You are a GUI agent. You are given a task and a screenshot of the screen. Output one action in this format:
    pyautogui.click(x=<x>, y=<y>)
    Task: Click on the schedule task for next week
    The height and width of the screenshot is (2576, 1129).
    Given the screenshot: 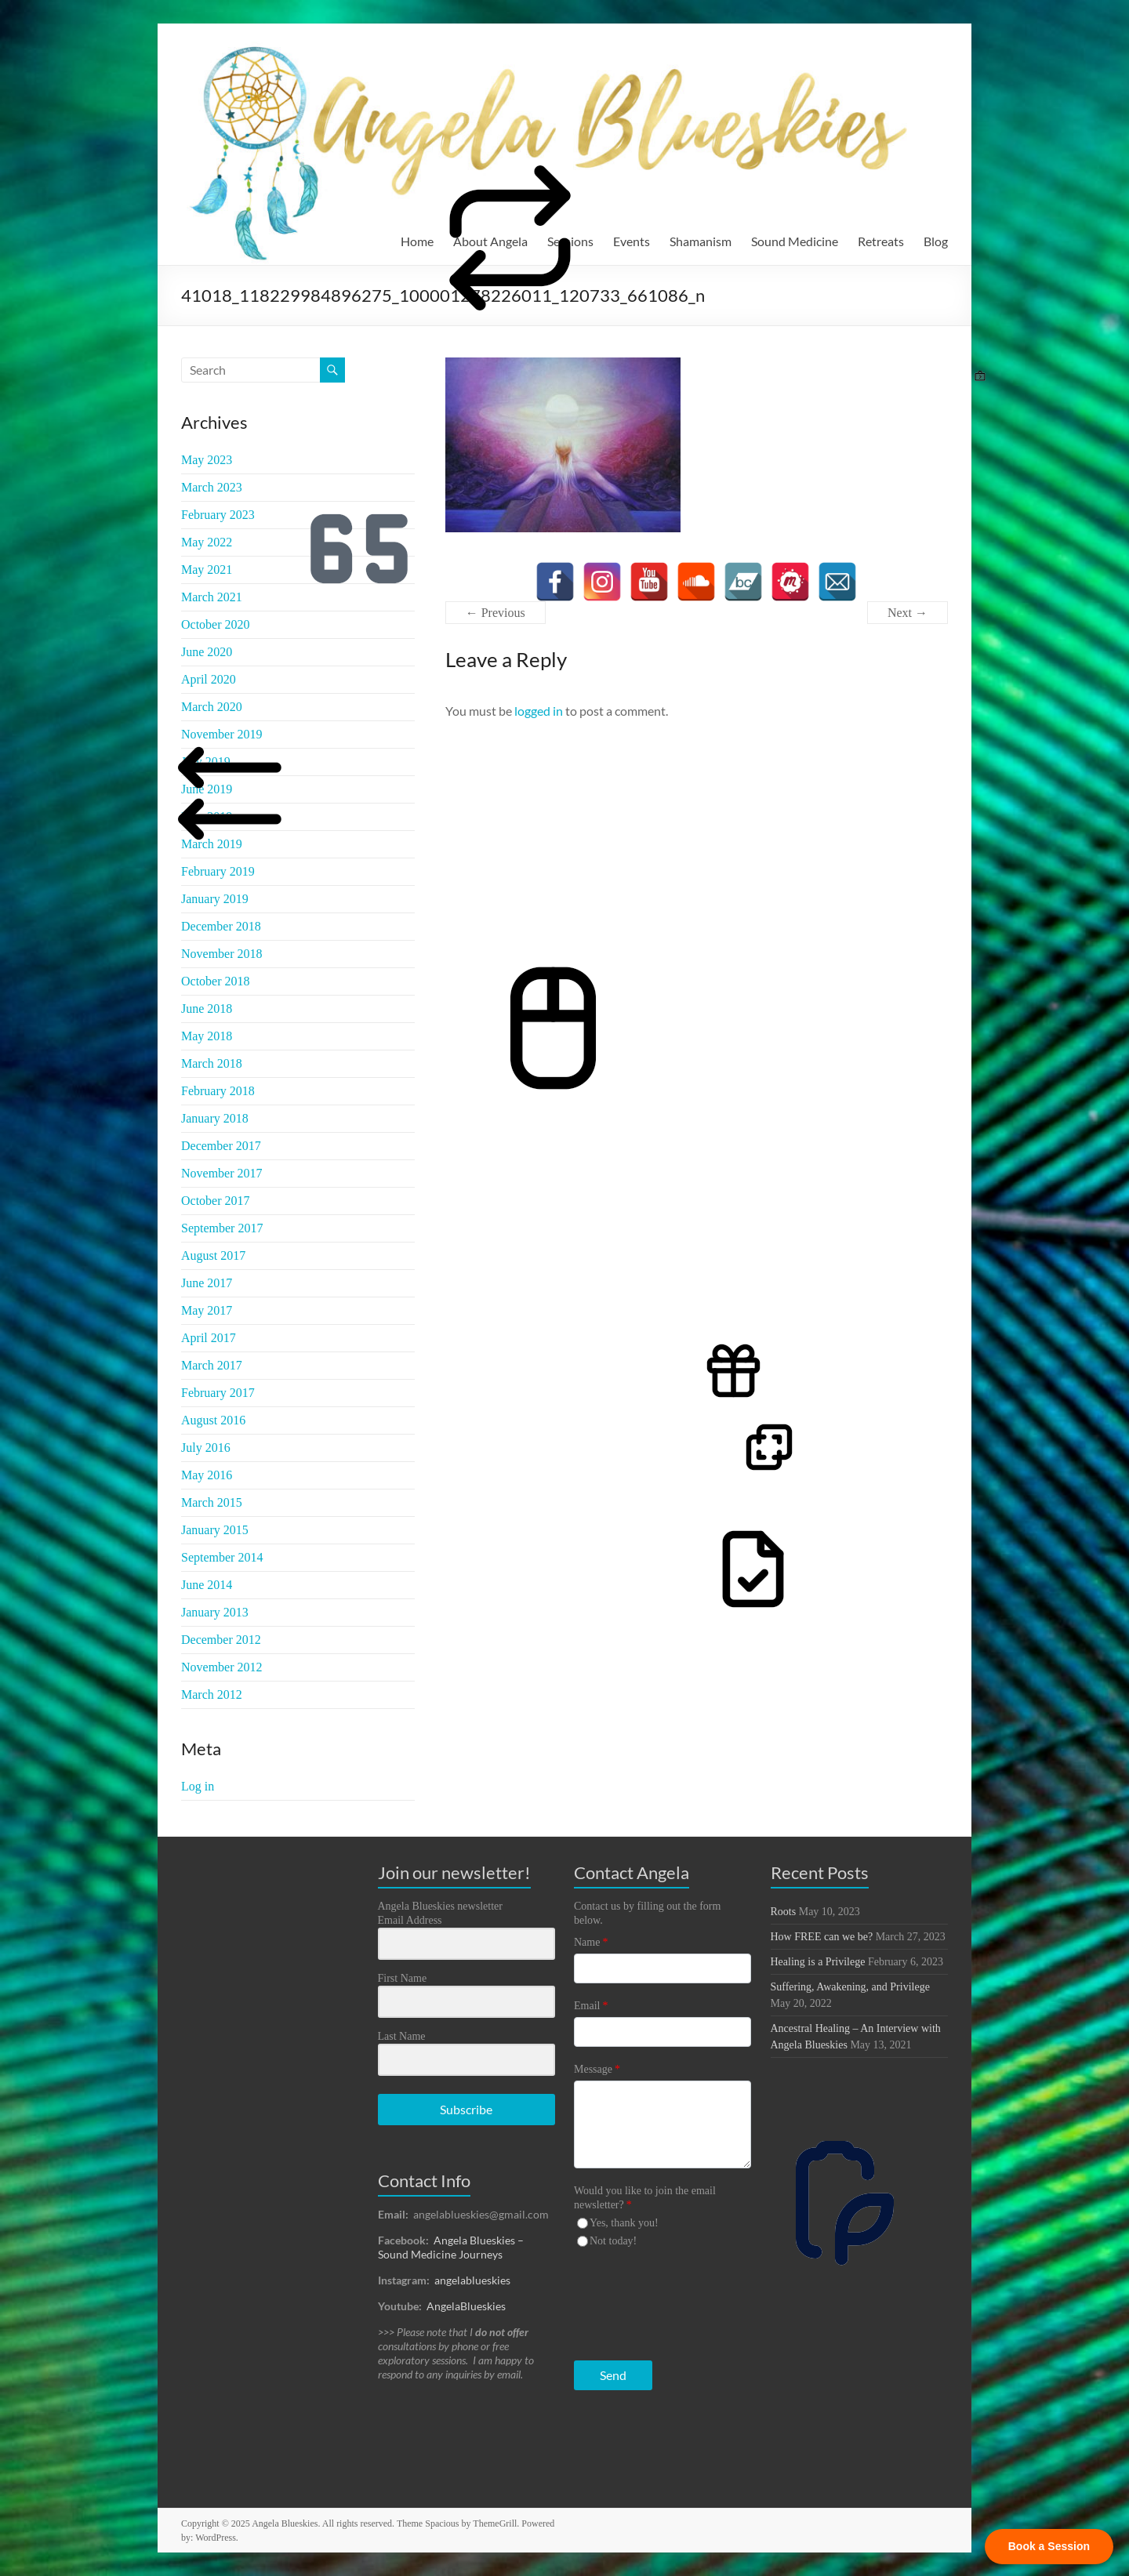 What is the action you would take?
    pyautogui.click(x=980, y=376)
    